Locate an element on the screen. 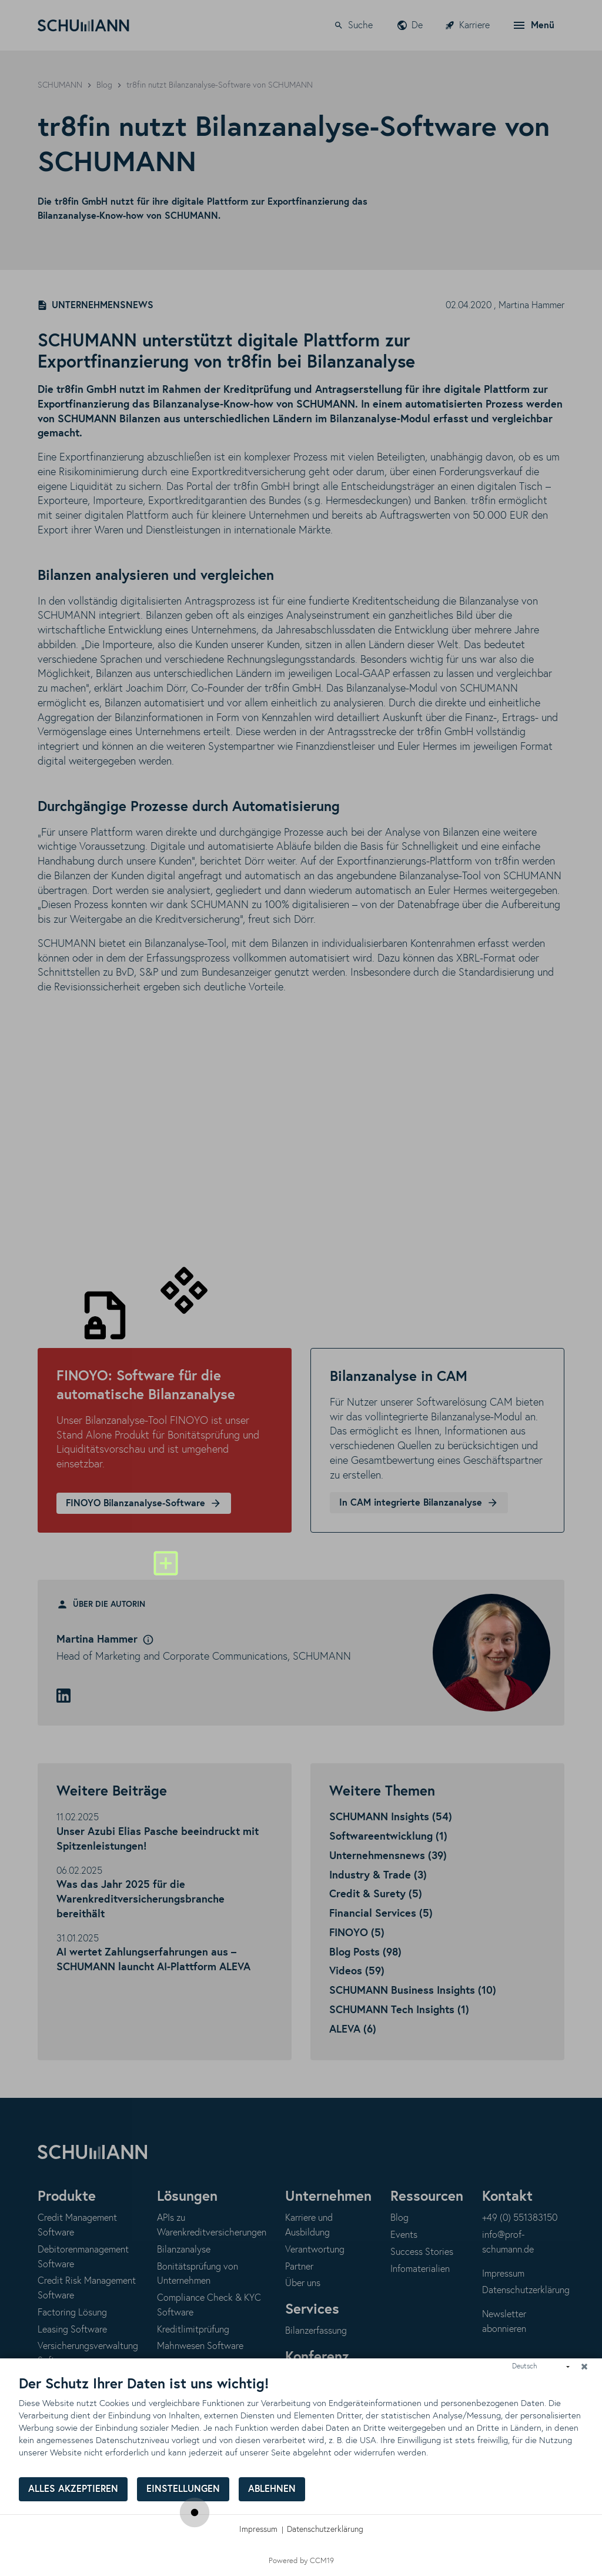 This screenshot has width=602, height=2576. add a new item or entry is located at coordinates (166, 1563).